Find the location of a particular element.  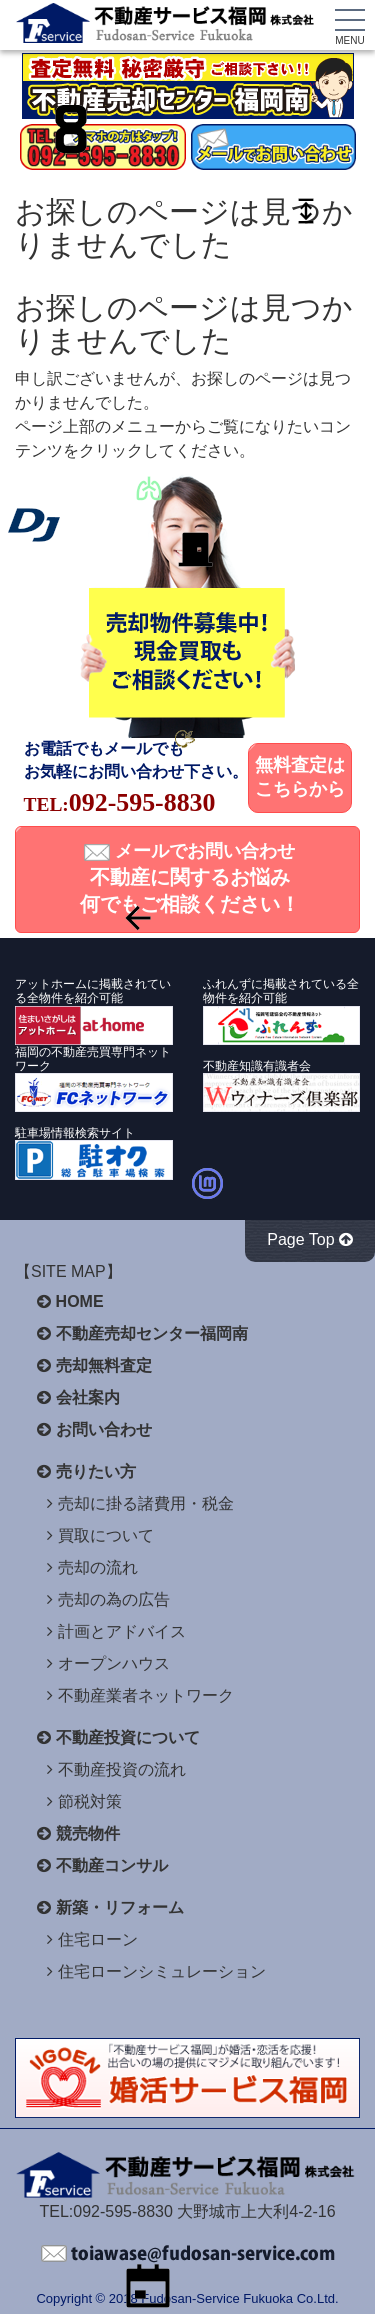

bower package manager logo is located at coordinates (185, 739).